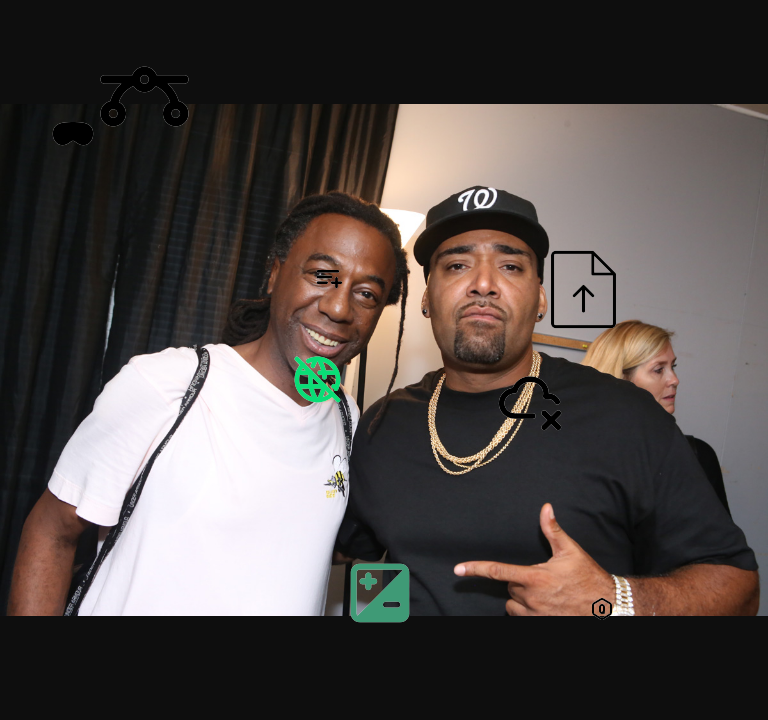  I want to click on edit vector path or bezier curve, so click(144, 96).